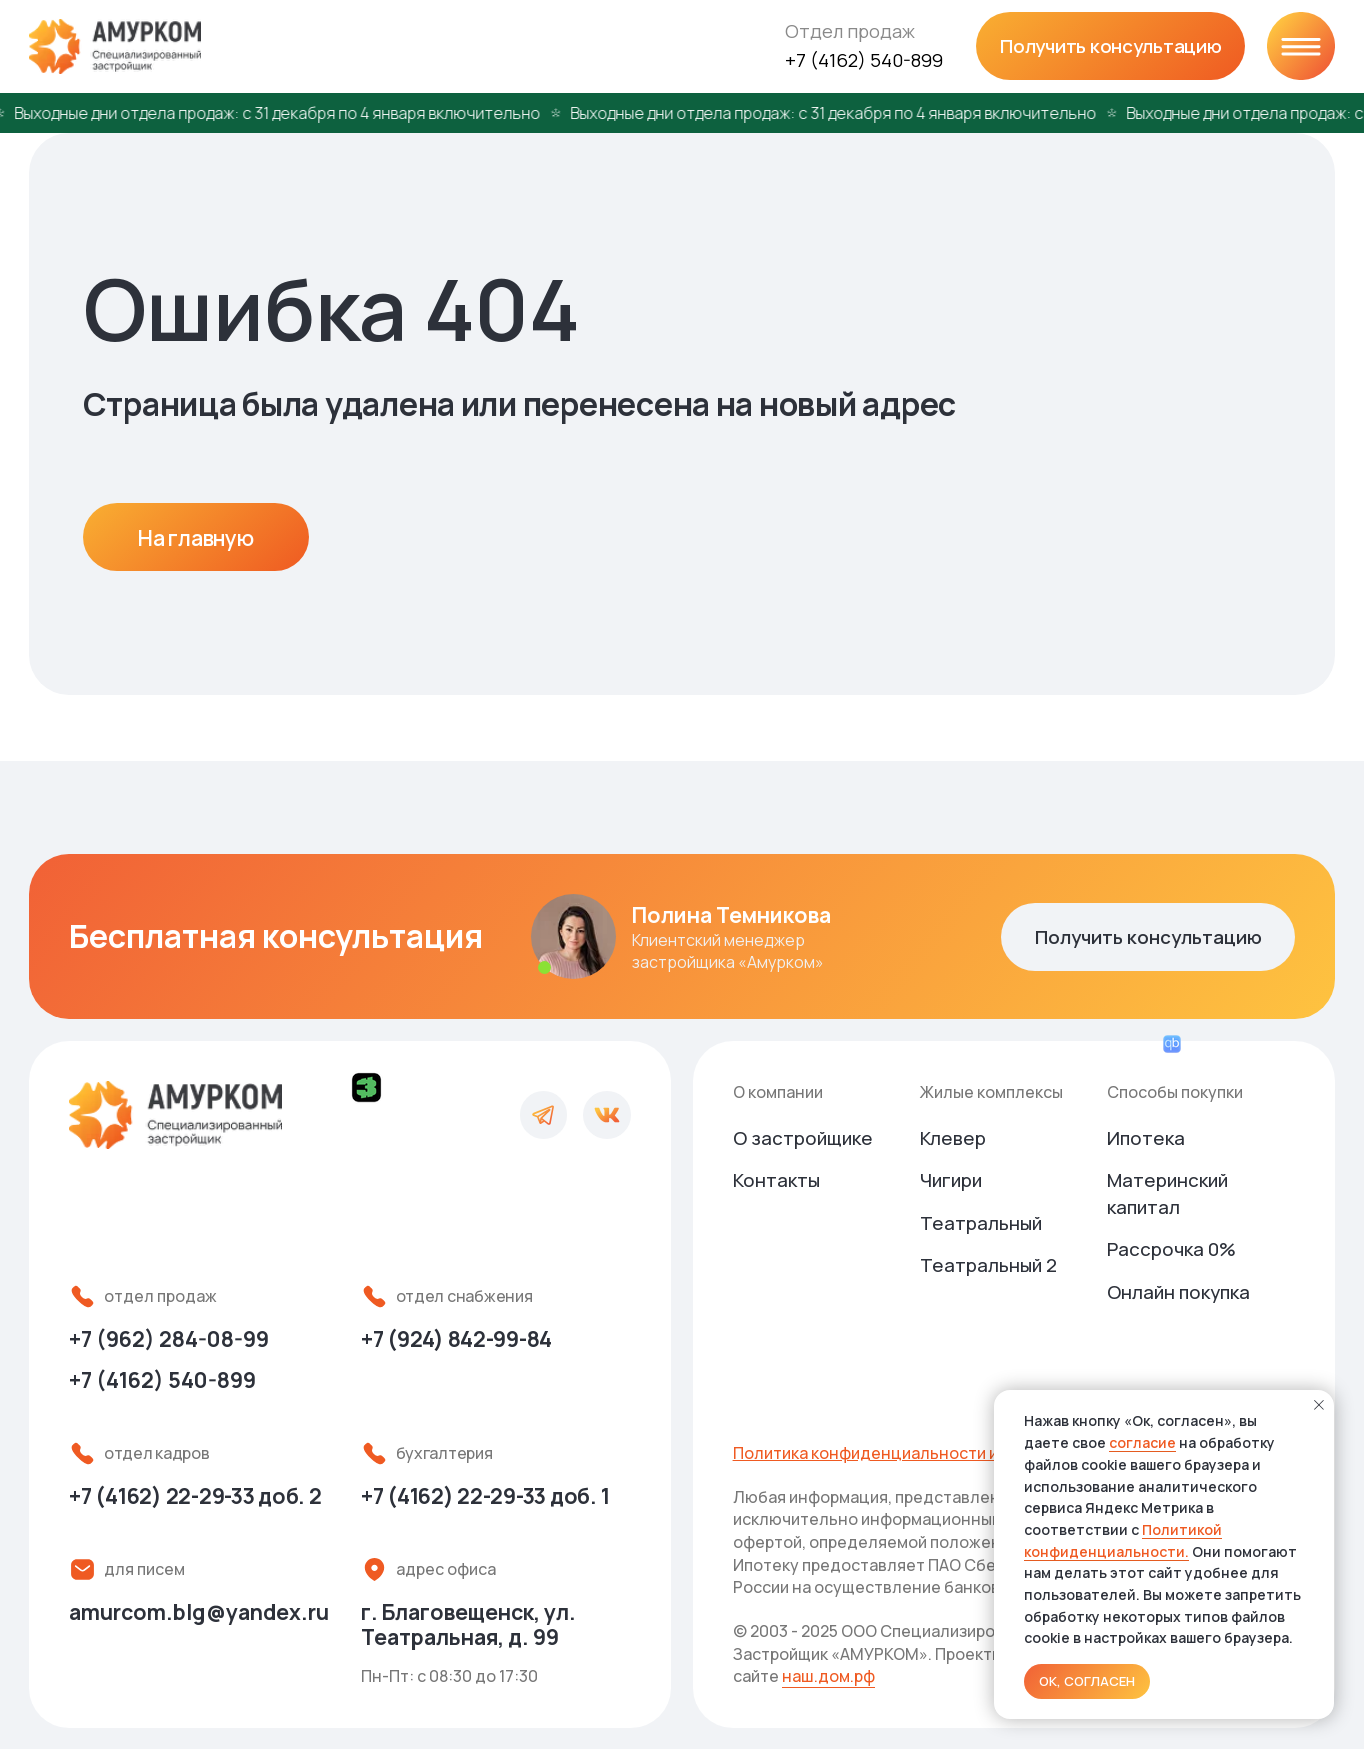 The width and height of the screenshot is (1364, 1749). I want to click on launch payday 3 game, so click(366, 1087).